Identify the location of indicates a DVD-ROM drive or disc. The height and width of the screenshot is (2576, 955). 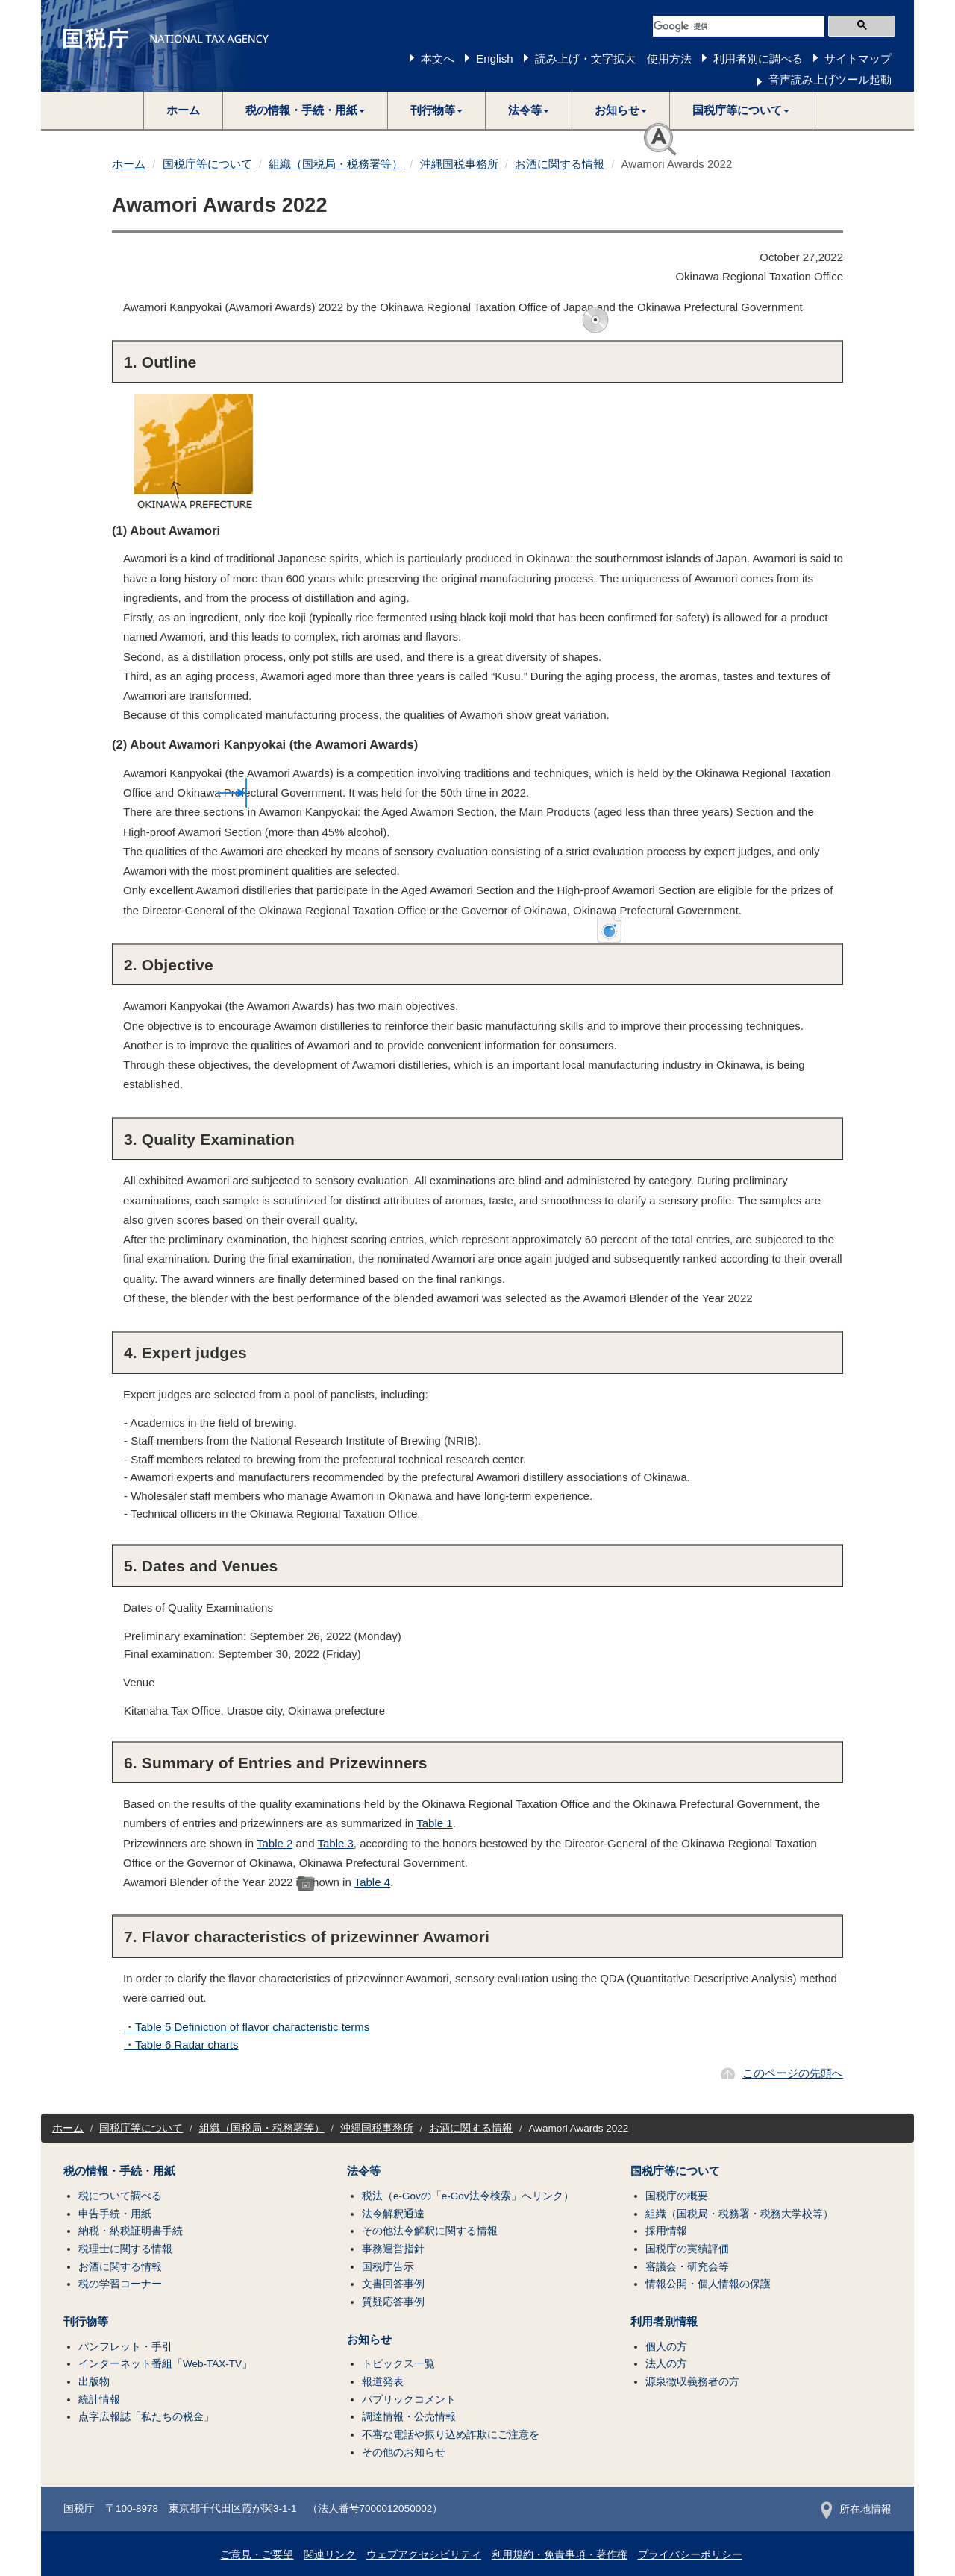
(595, 320).